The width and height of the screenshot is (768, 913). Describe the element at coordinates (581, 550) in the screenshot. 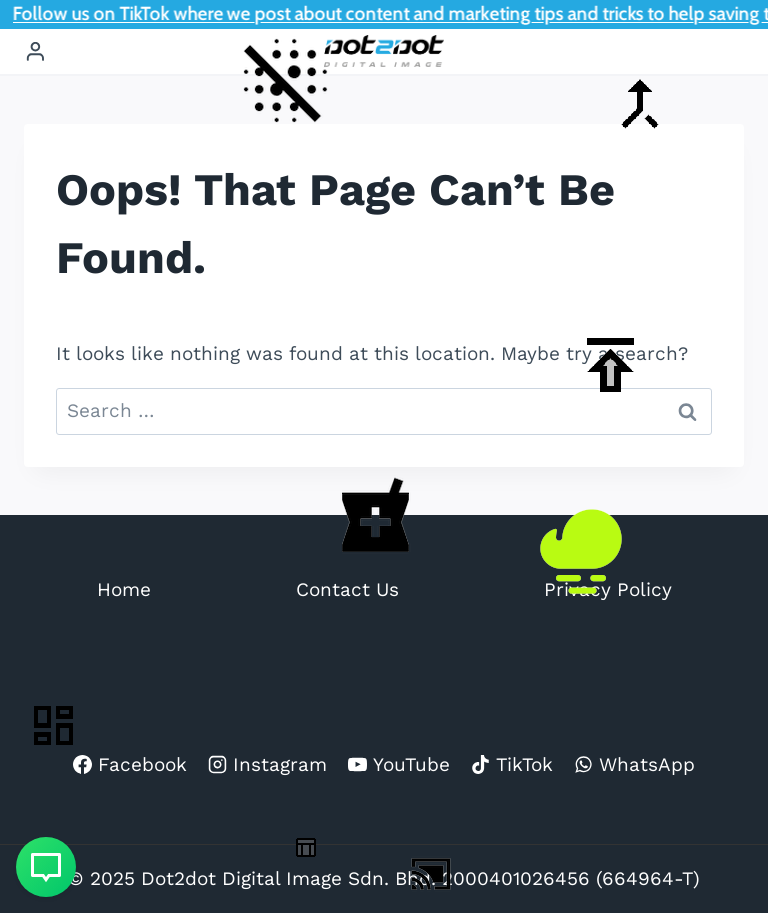

I see `indicates foggy weather conditions` at that location.